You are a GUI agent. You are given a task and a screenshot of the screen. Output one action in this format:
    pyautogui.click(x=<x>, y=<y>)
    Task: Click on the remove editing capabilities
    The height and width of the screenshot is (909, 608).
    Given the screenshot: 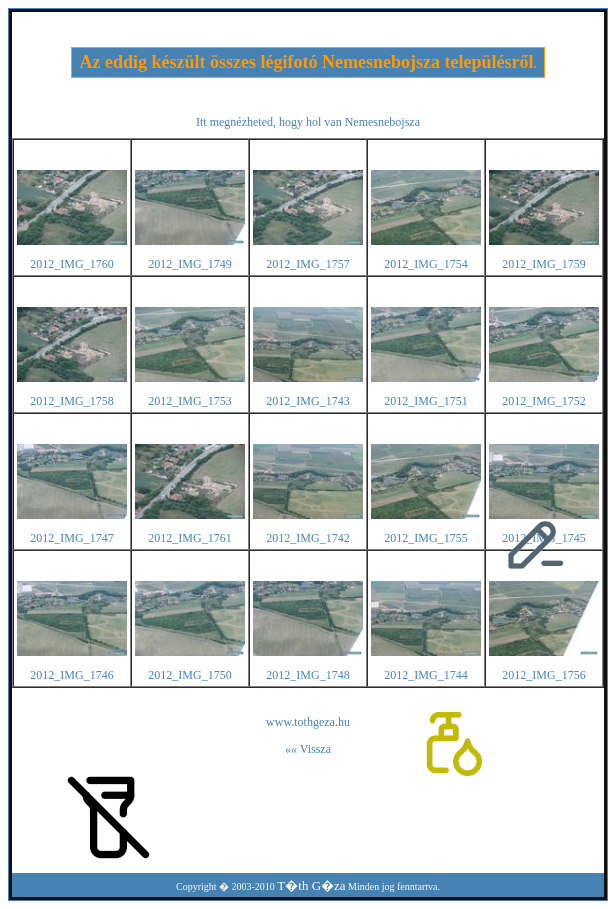 What is the action you would take?
    pyautogui.click(x=533, y=544)
    